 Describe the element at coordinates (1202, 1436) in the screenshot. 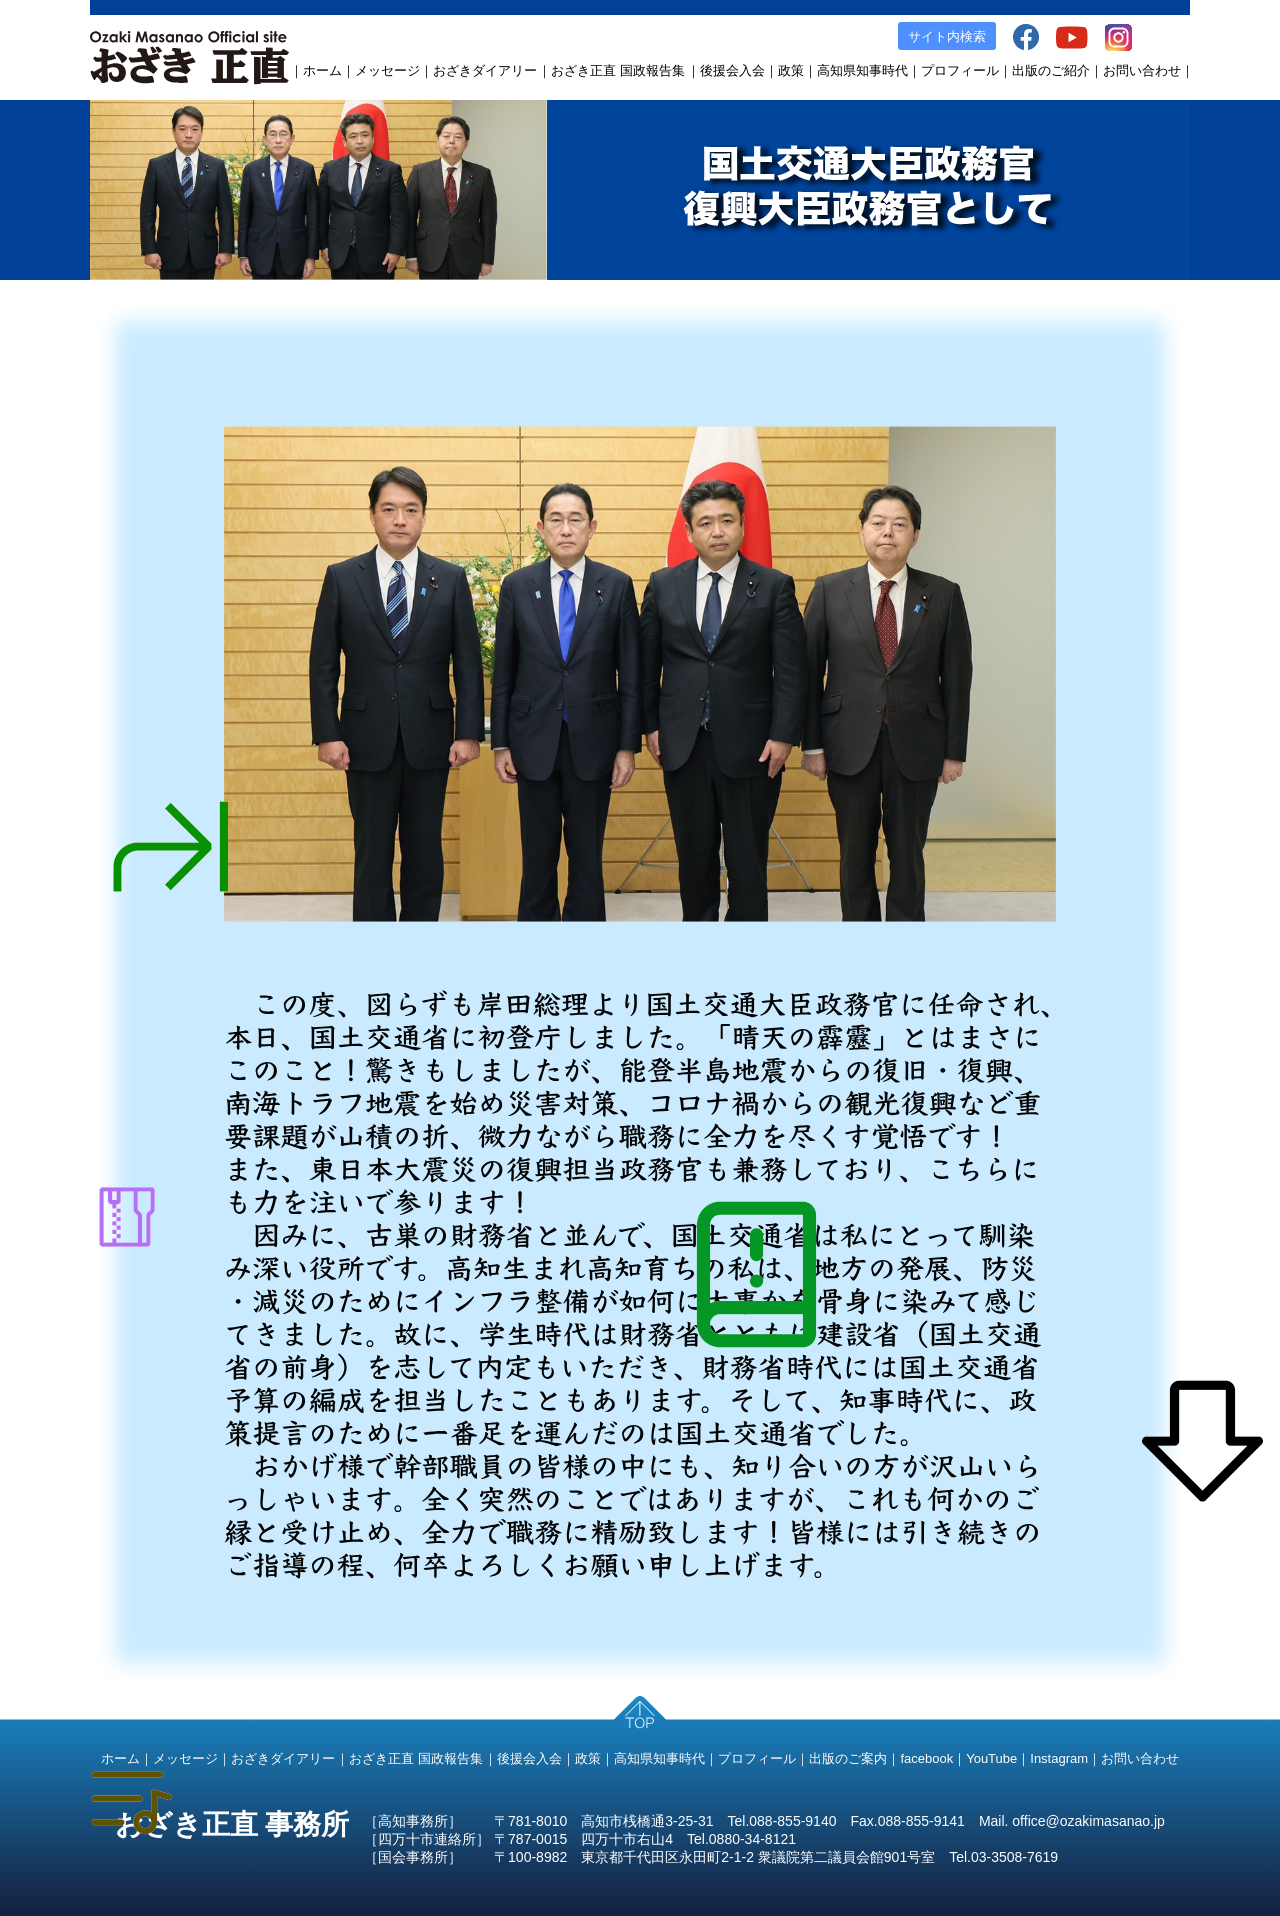

I see `download a file or content` at that location.